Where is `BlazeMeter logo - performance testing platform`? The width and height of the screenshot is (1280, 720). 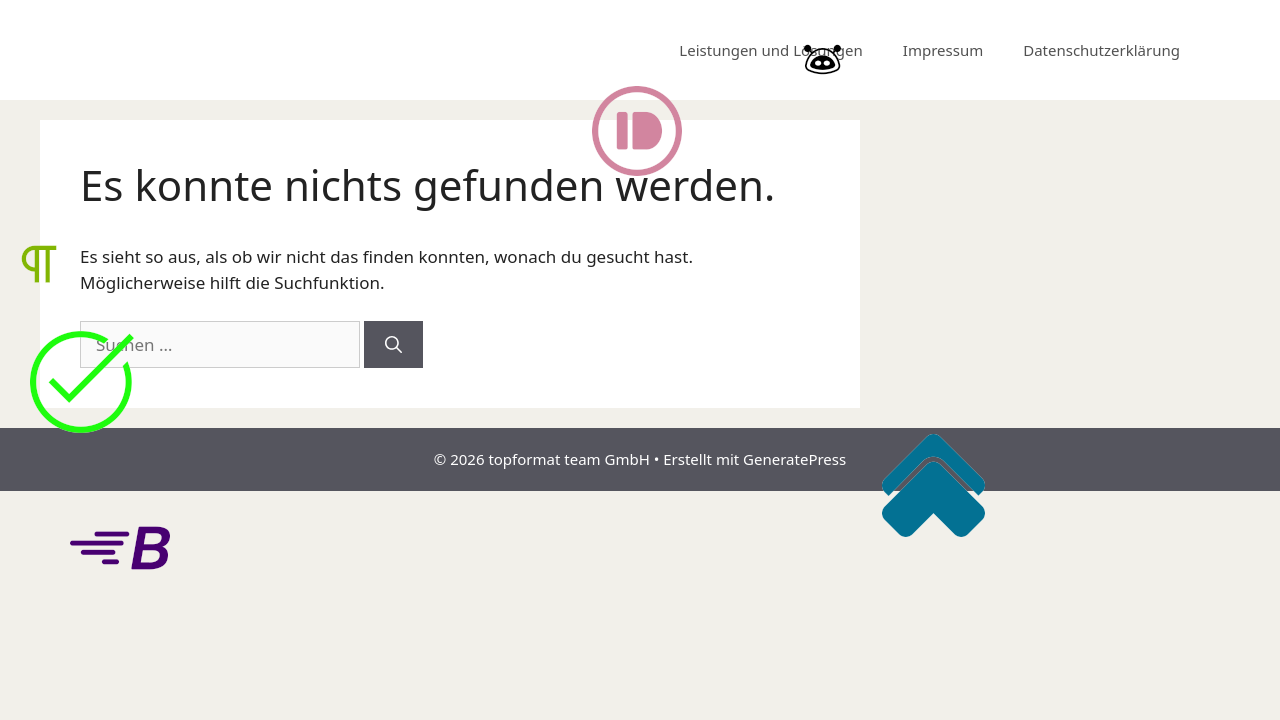
BlazeMeter logo - performance testing platform is located at coordinates (120, 548).